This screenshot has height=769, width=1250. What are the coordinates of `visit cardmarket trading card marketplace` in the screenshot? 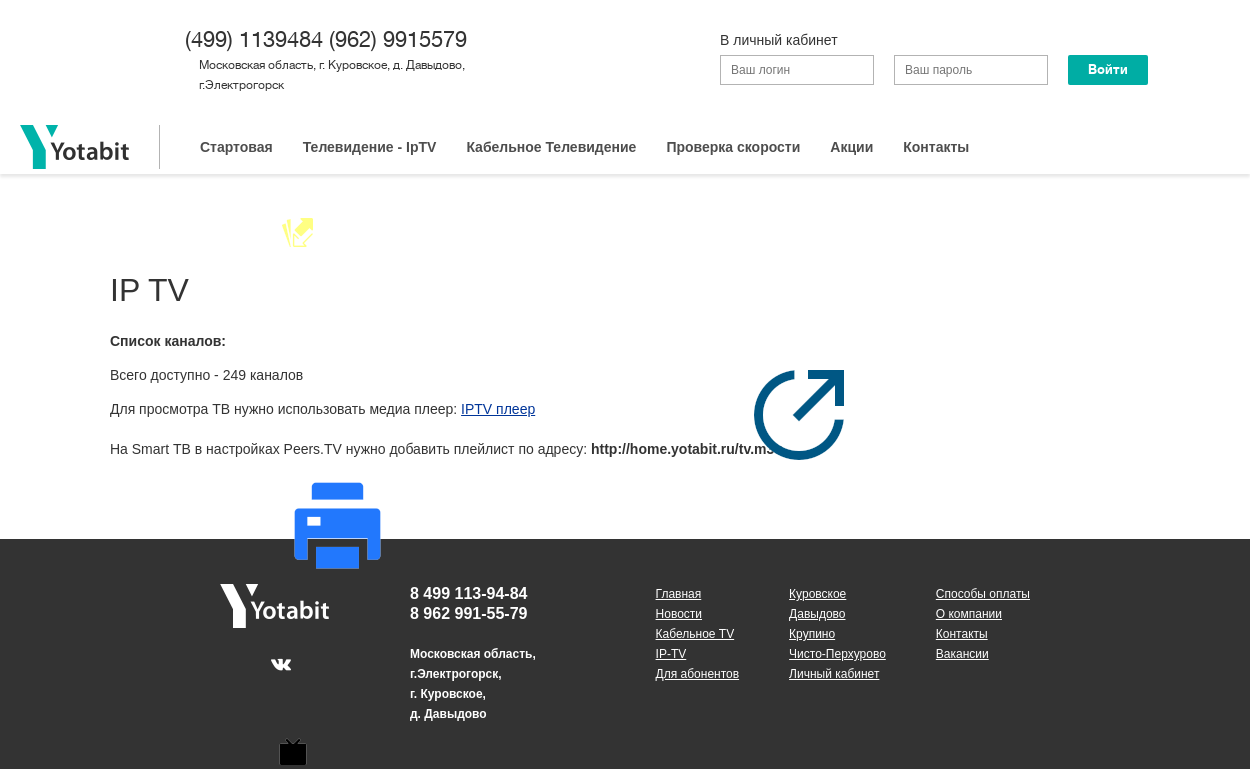 It's located at (297, 232).